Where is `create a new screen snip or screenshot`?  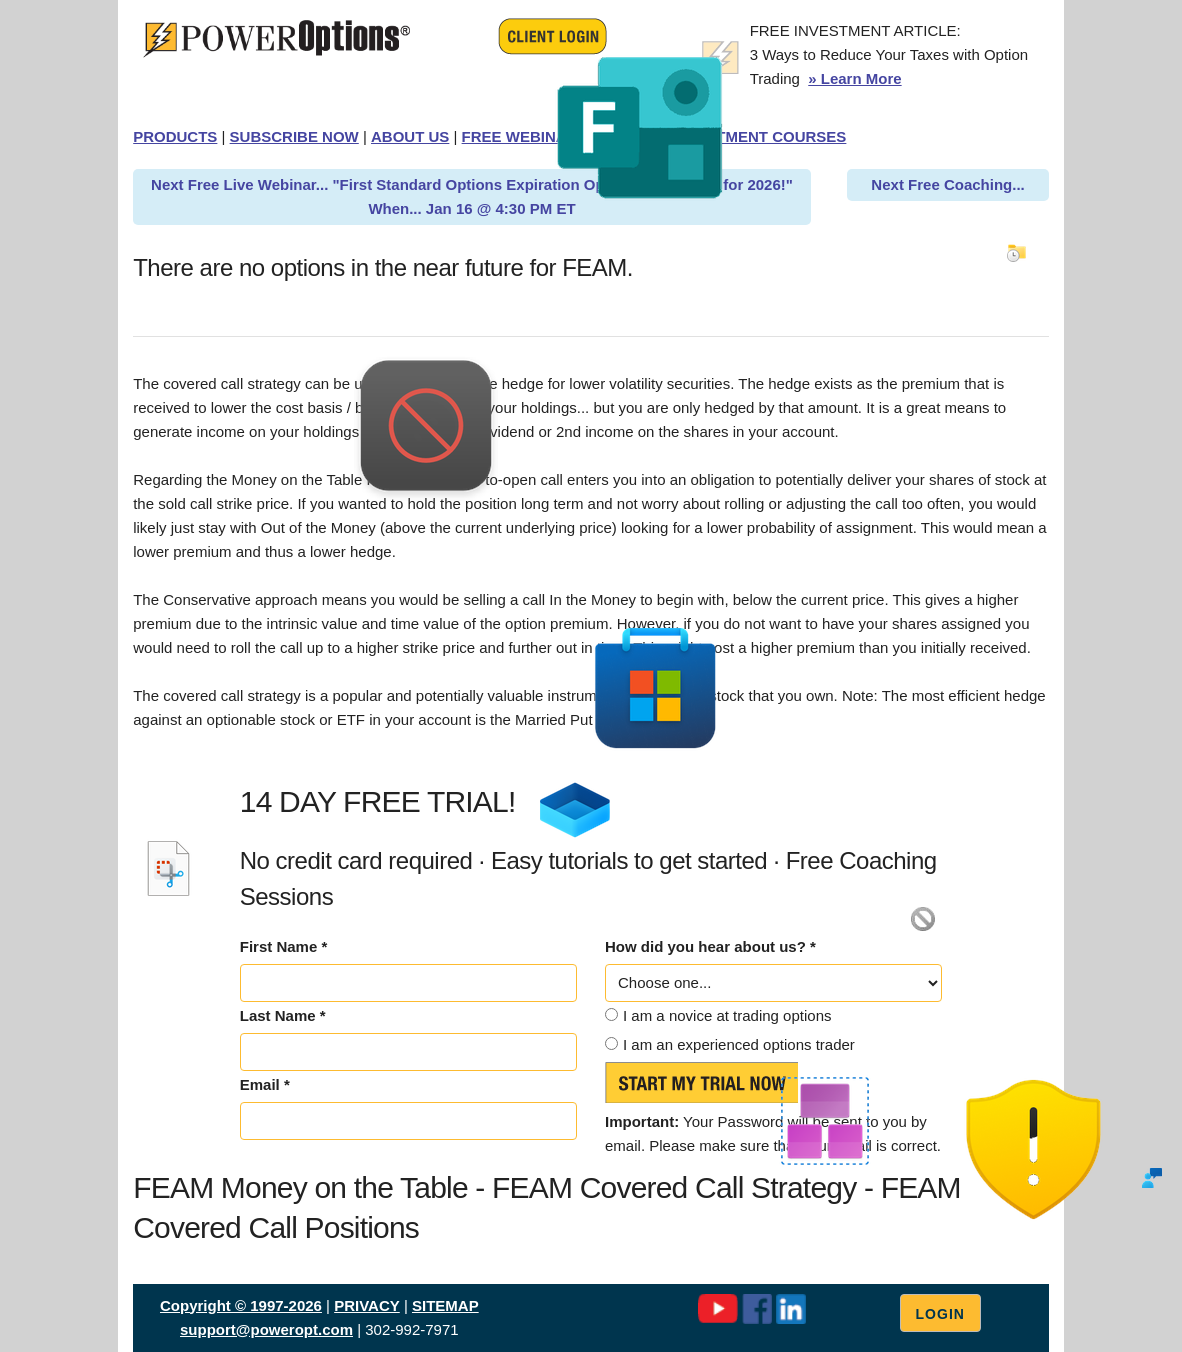
create a new screen snip or screenshot is located at coordinates (168, 868).